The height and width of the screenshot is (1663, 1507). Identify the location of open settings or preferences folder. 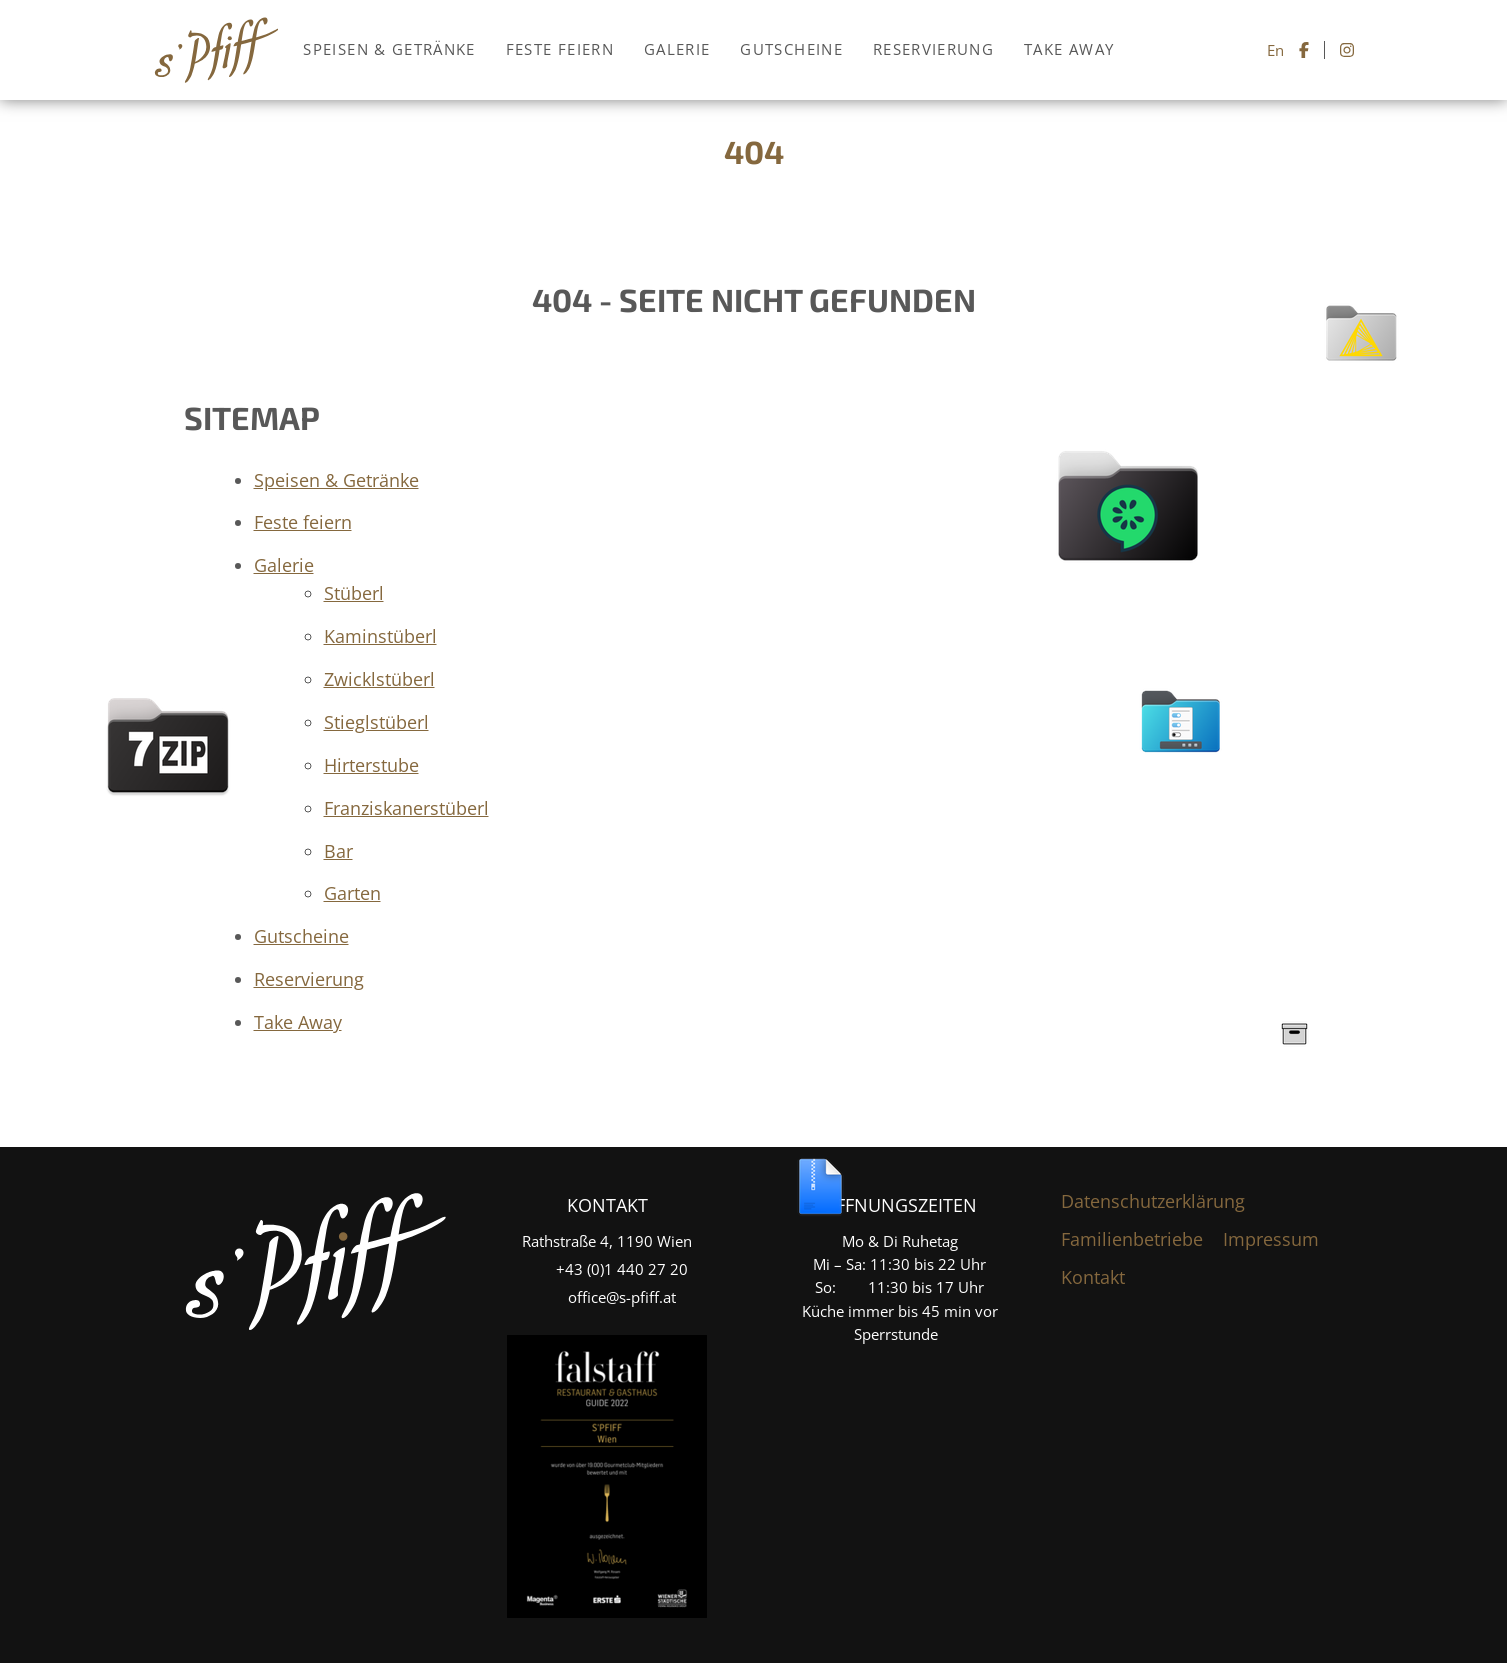
(1180, 723).